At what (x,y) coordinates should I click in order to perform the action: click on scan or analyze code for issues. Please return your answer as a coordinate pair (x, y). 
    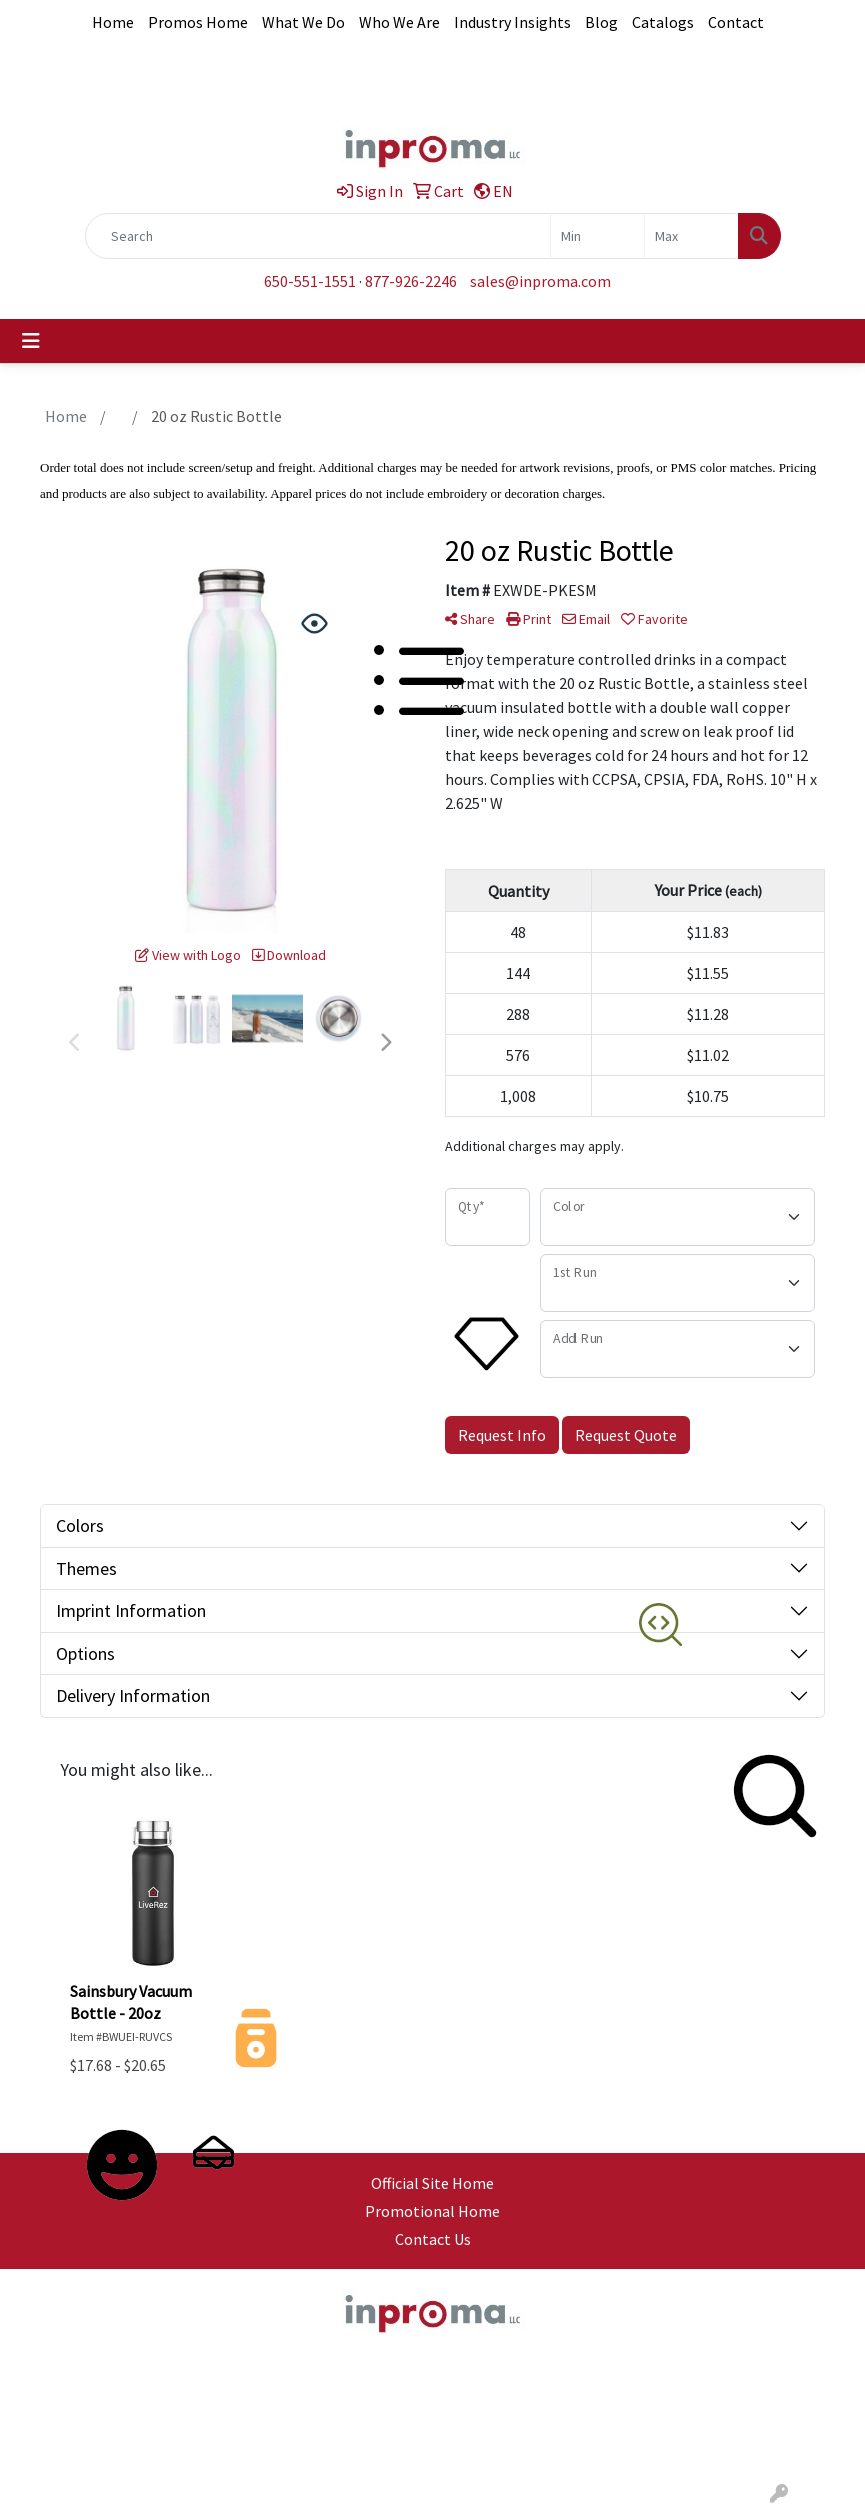
    Looking at the image, I should click on (661, 1625).